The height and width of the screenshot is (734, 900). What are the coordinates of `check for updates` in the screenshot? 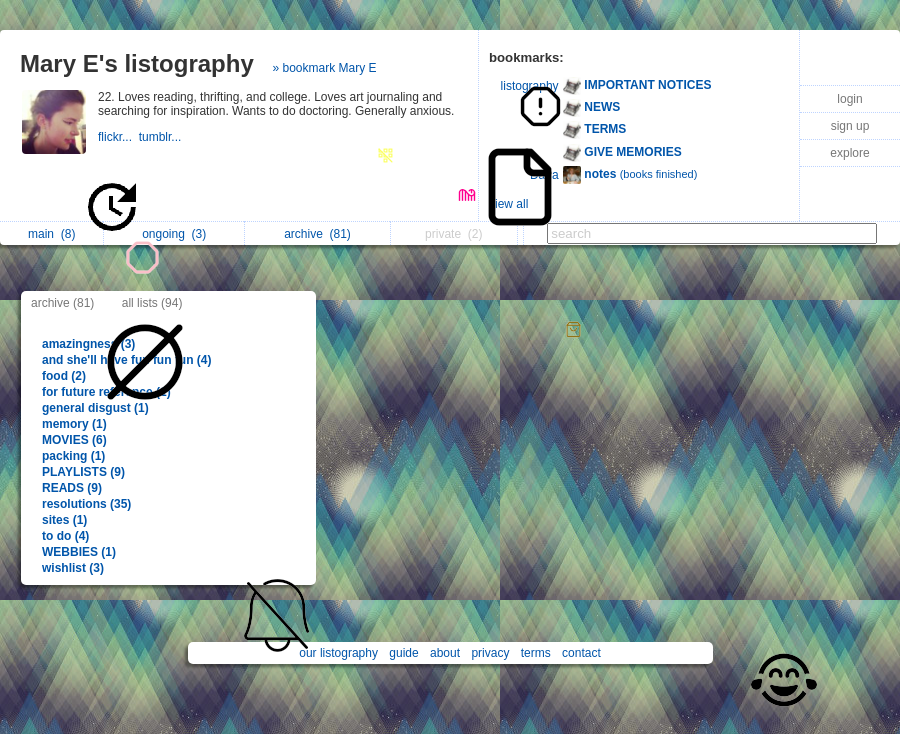 It's located at (112, 207).